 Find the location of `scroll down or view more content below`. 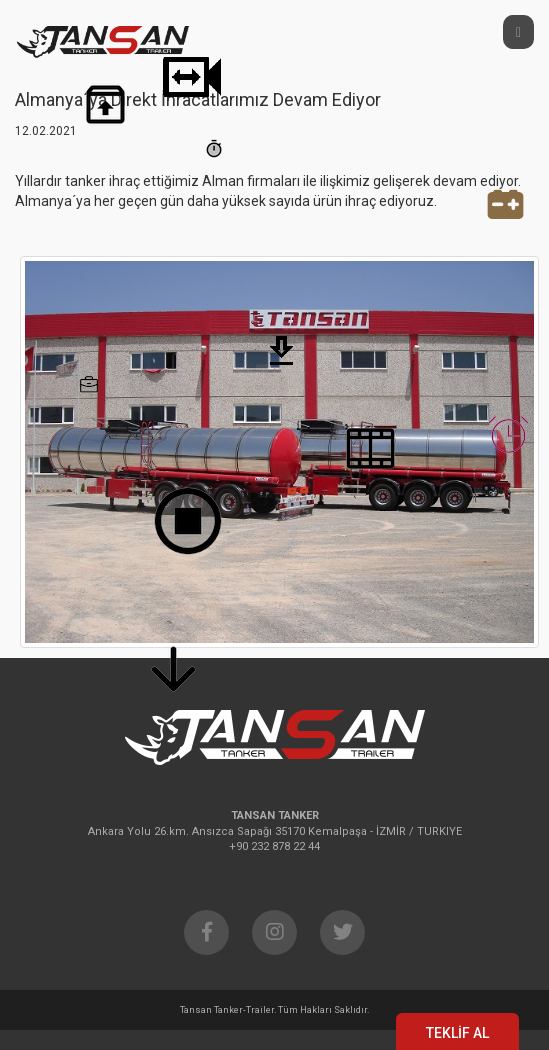

scroll down or view more content below is located at coordinates (173, 669).